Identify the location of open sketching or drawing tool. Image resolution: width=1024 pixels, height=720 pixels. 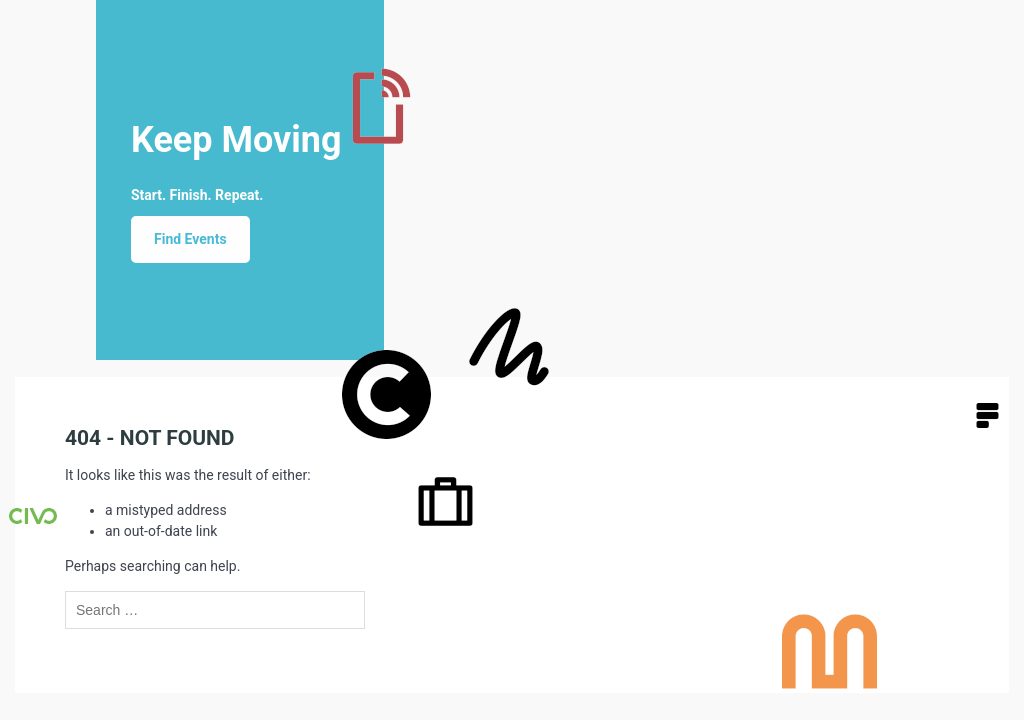
(509, 348).